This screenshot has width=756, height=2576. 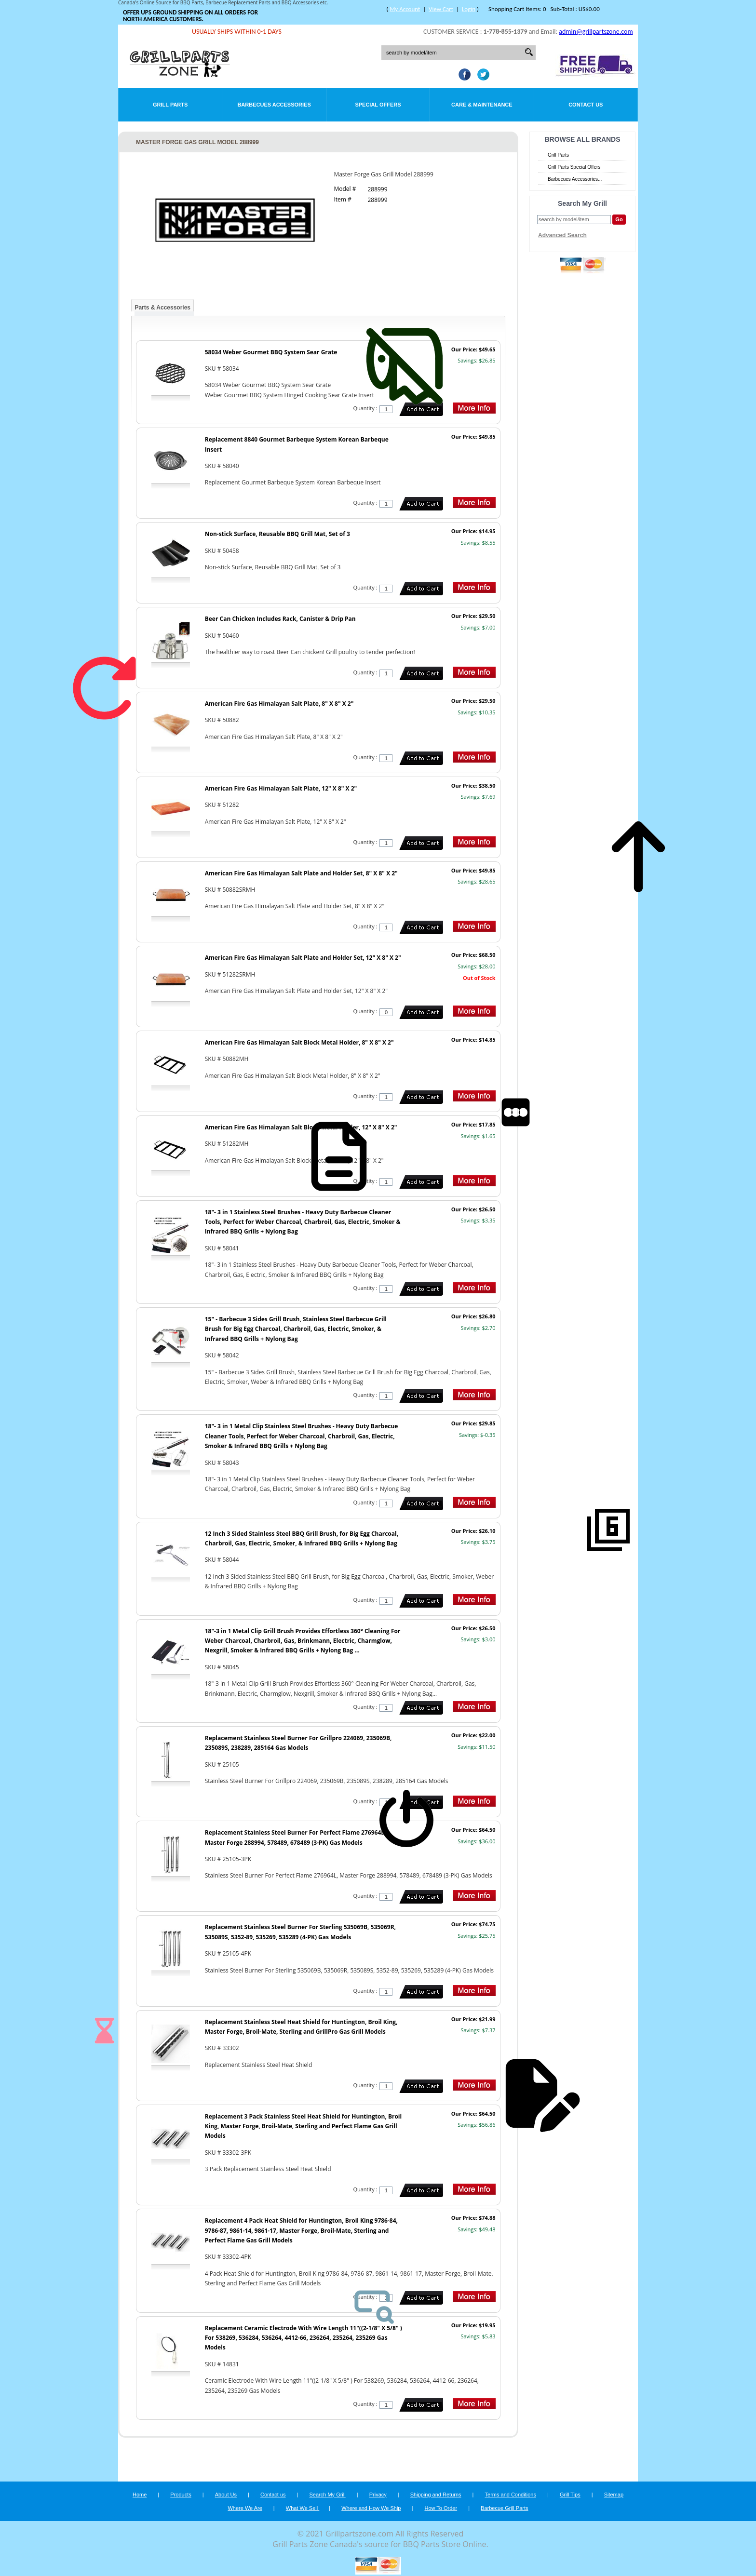 What do you see at coordinates (540, 2093) in the screenshot?
I see `edit this document` at bounding box center [540, 2093].